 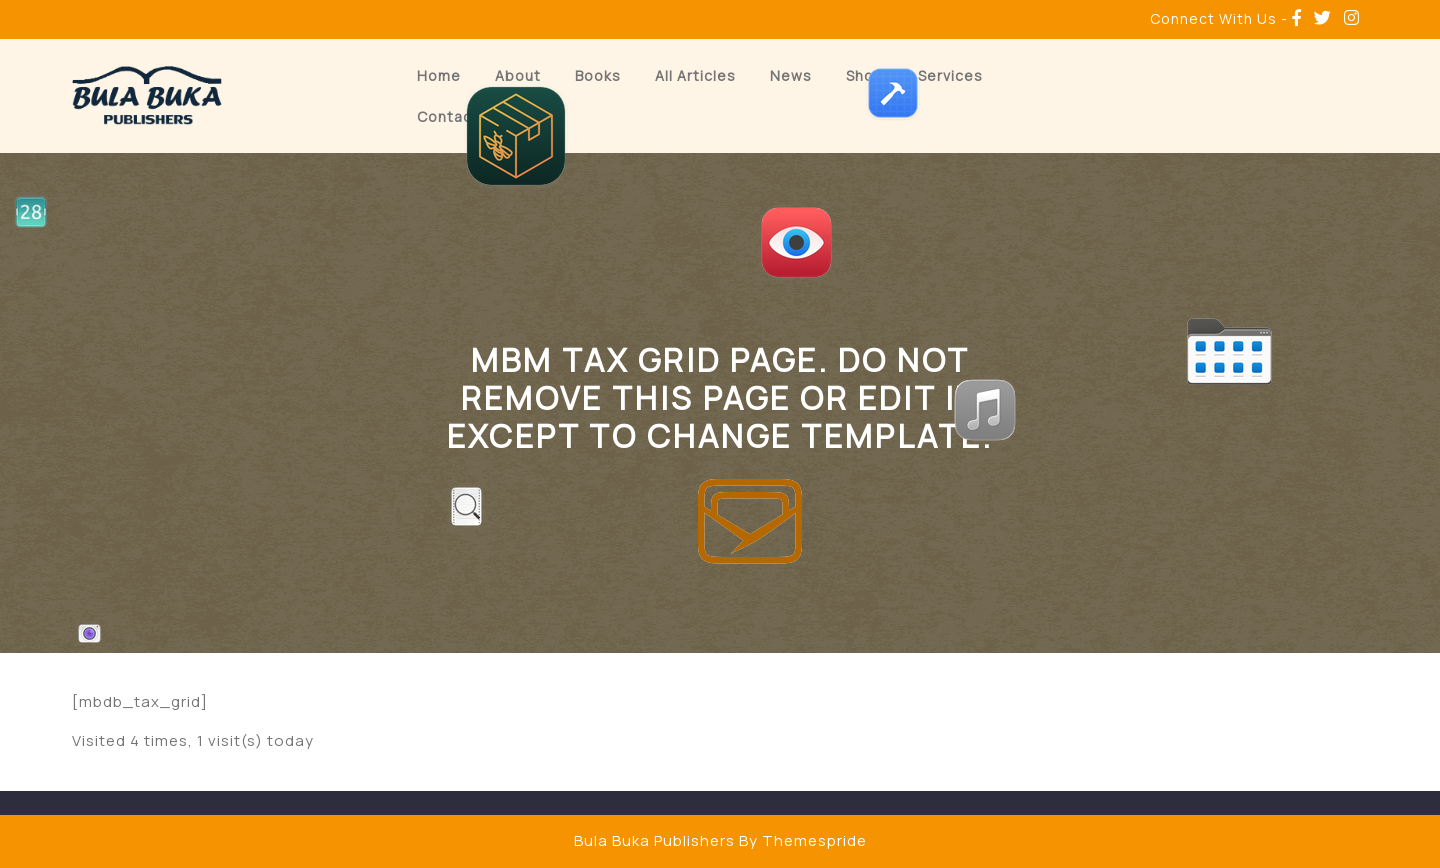 I want to click on open developer tools or IDE, so click(x=893, y=93).